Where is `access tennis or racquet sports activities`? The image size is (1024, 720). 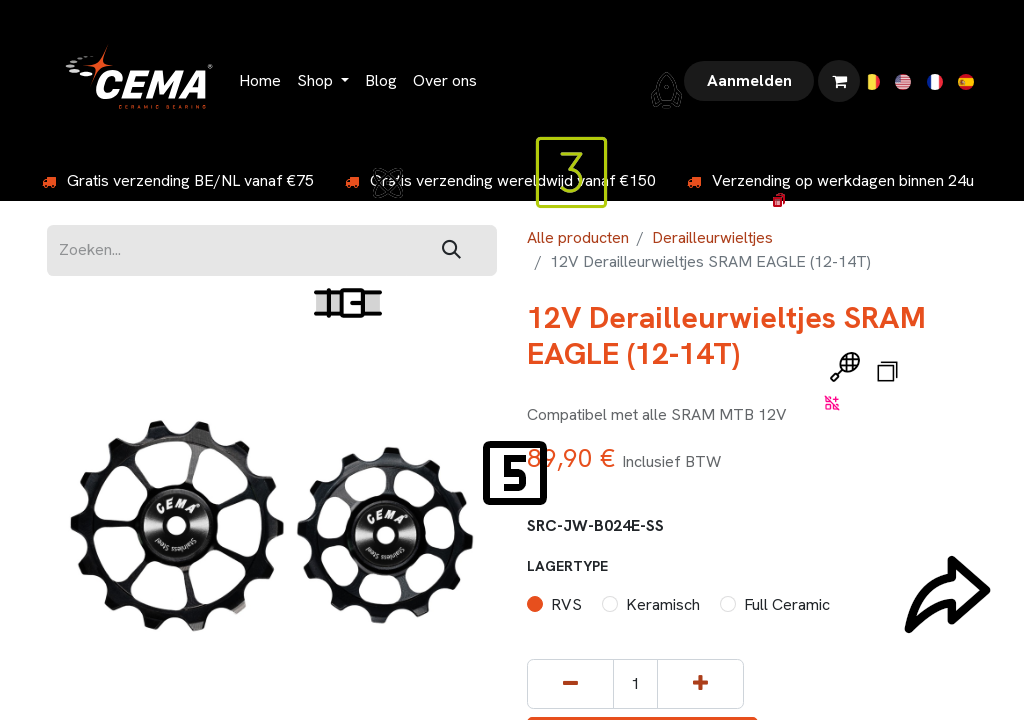
access tennis or racquet sports activities is located at coordinates (844, 367).